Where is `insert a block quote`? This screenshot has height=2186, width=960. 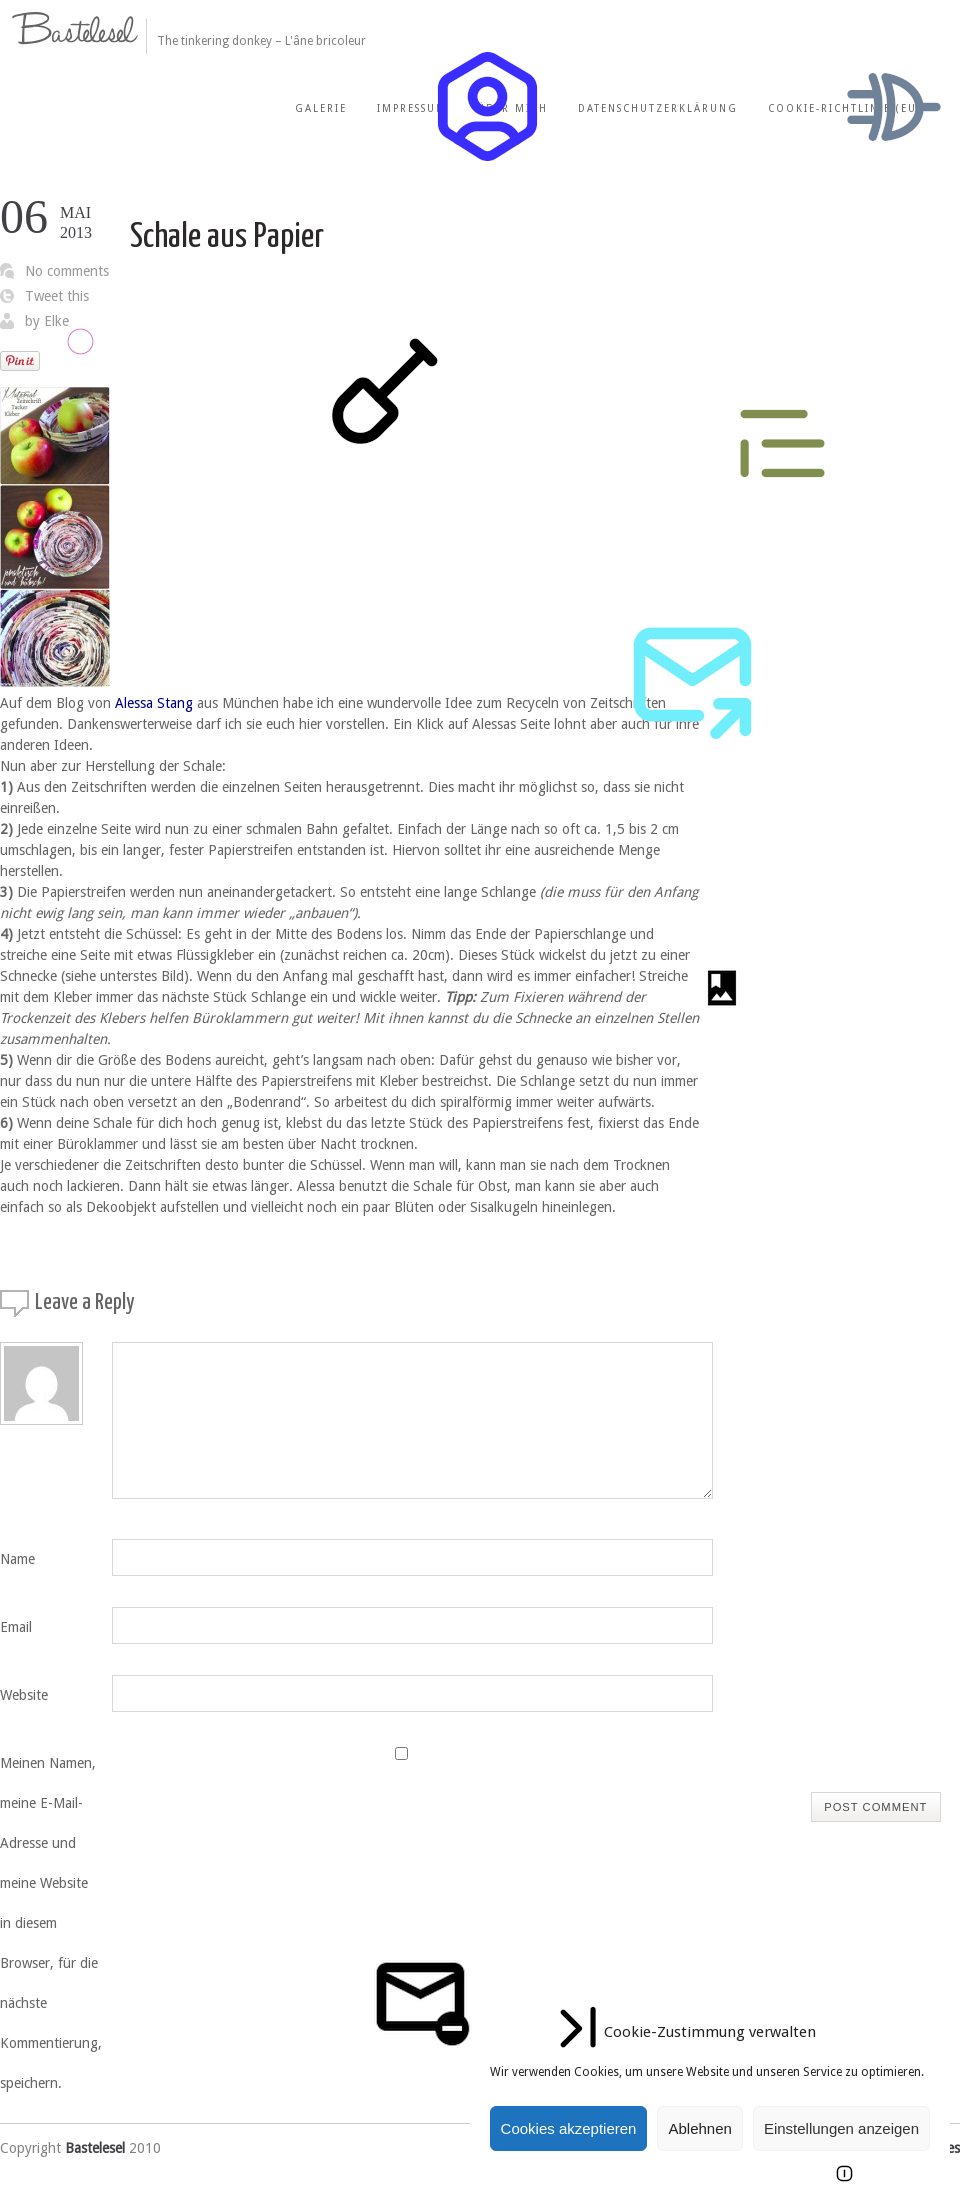 insert a block quote is located at coordinates (782, 443).